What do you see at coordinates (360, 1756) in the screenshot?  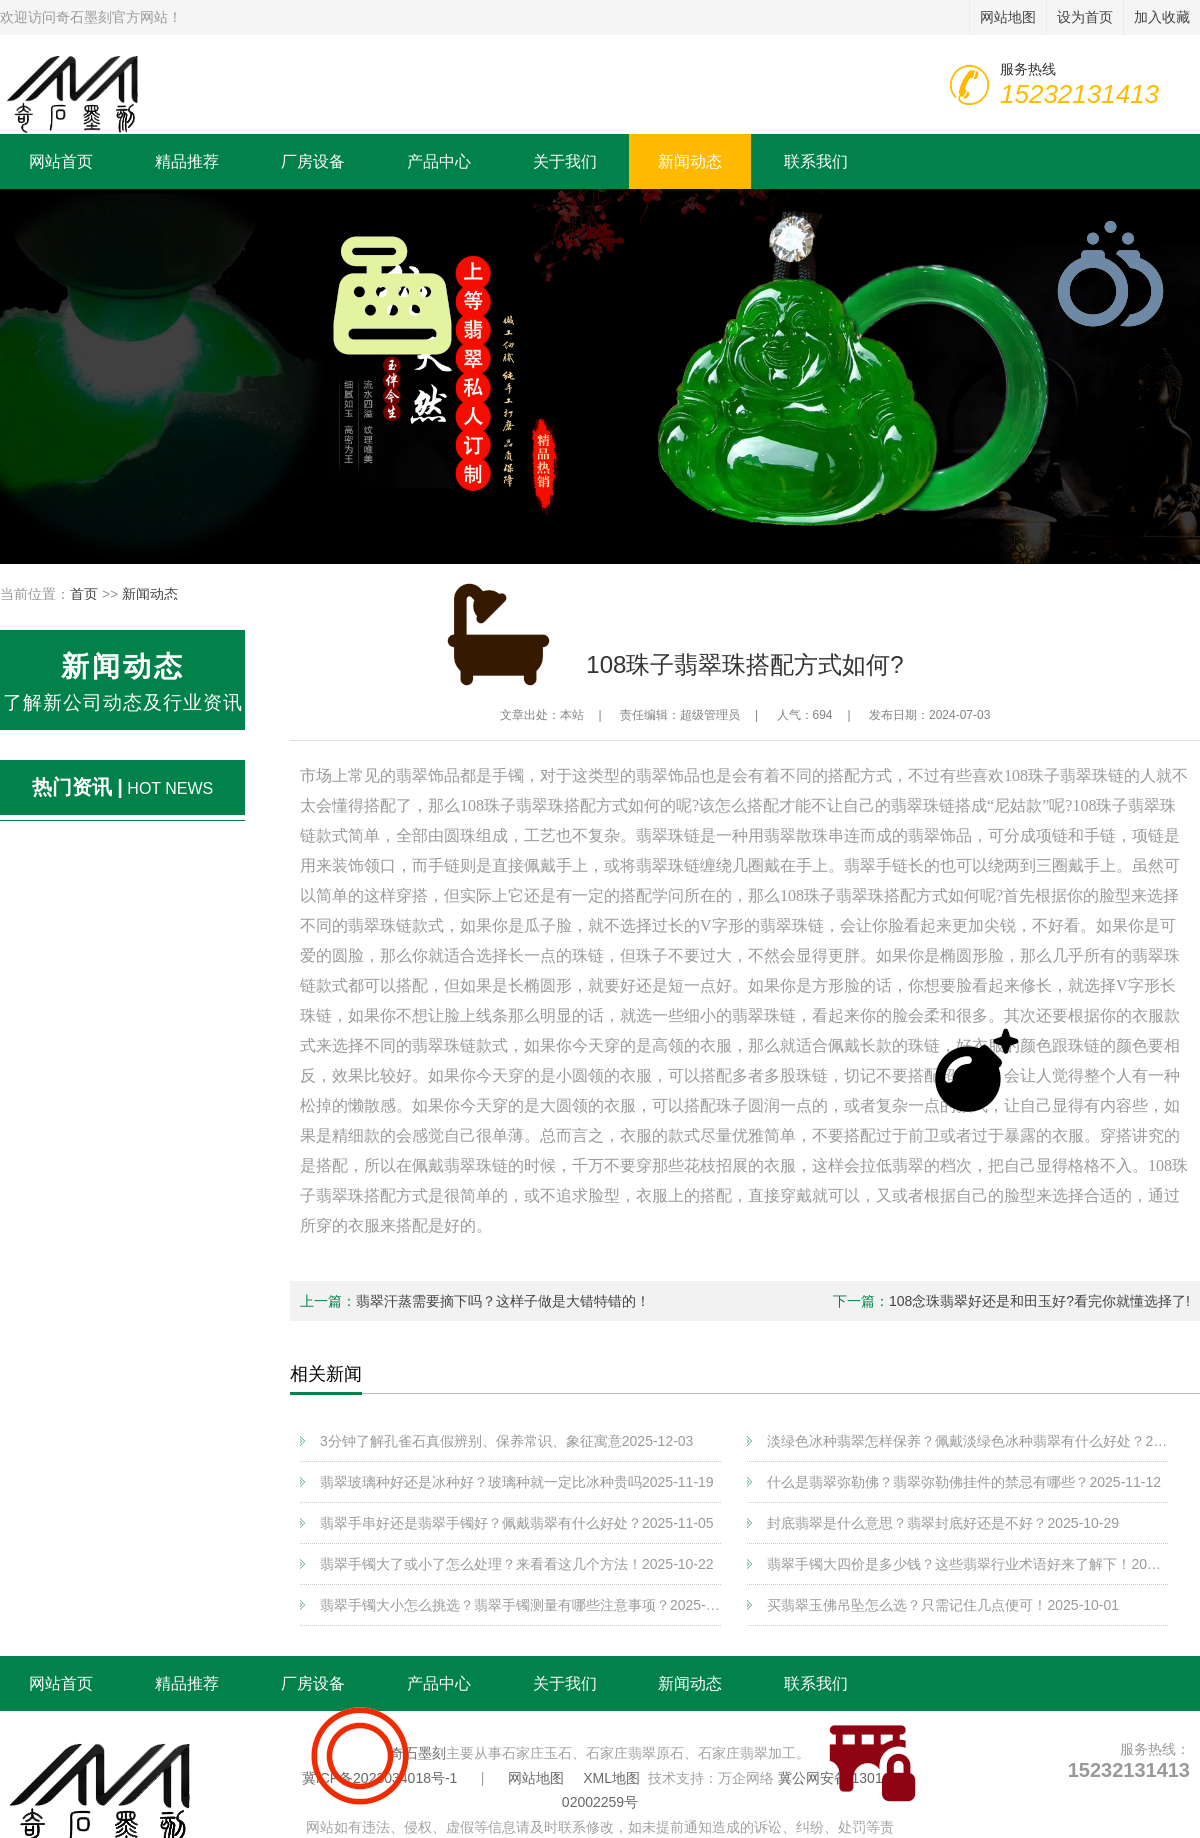 I see `start recording audio or video` at bounding box center [360, 1756].